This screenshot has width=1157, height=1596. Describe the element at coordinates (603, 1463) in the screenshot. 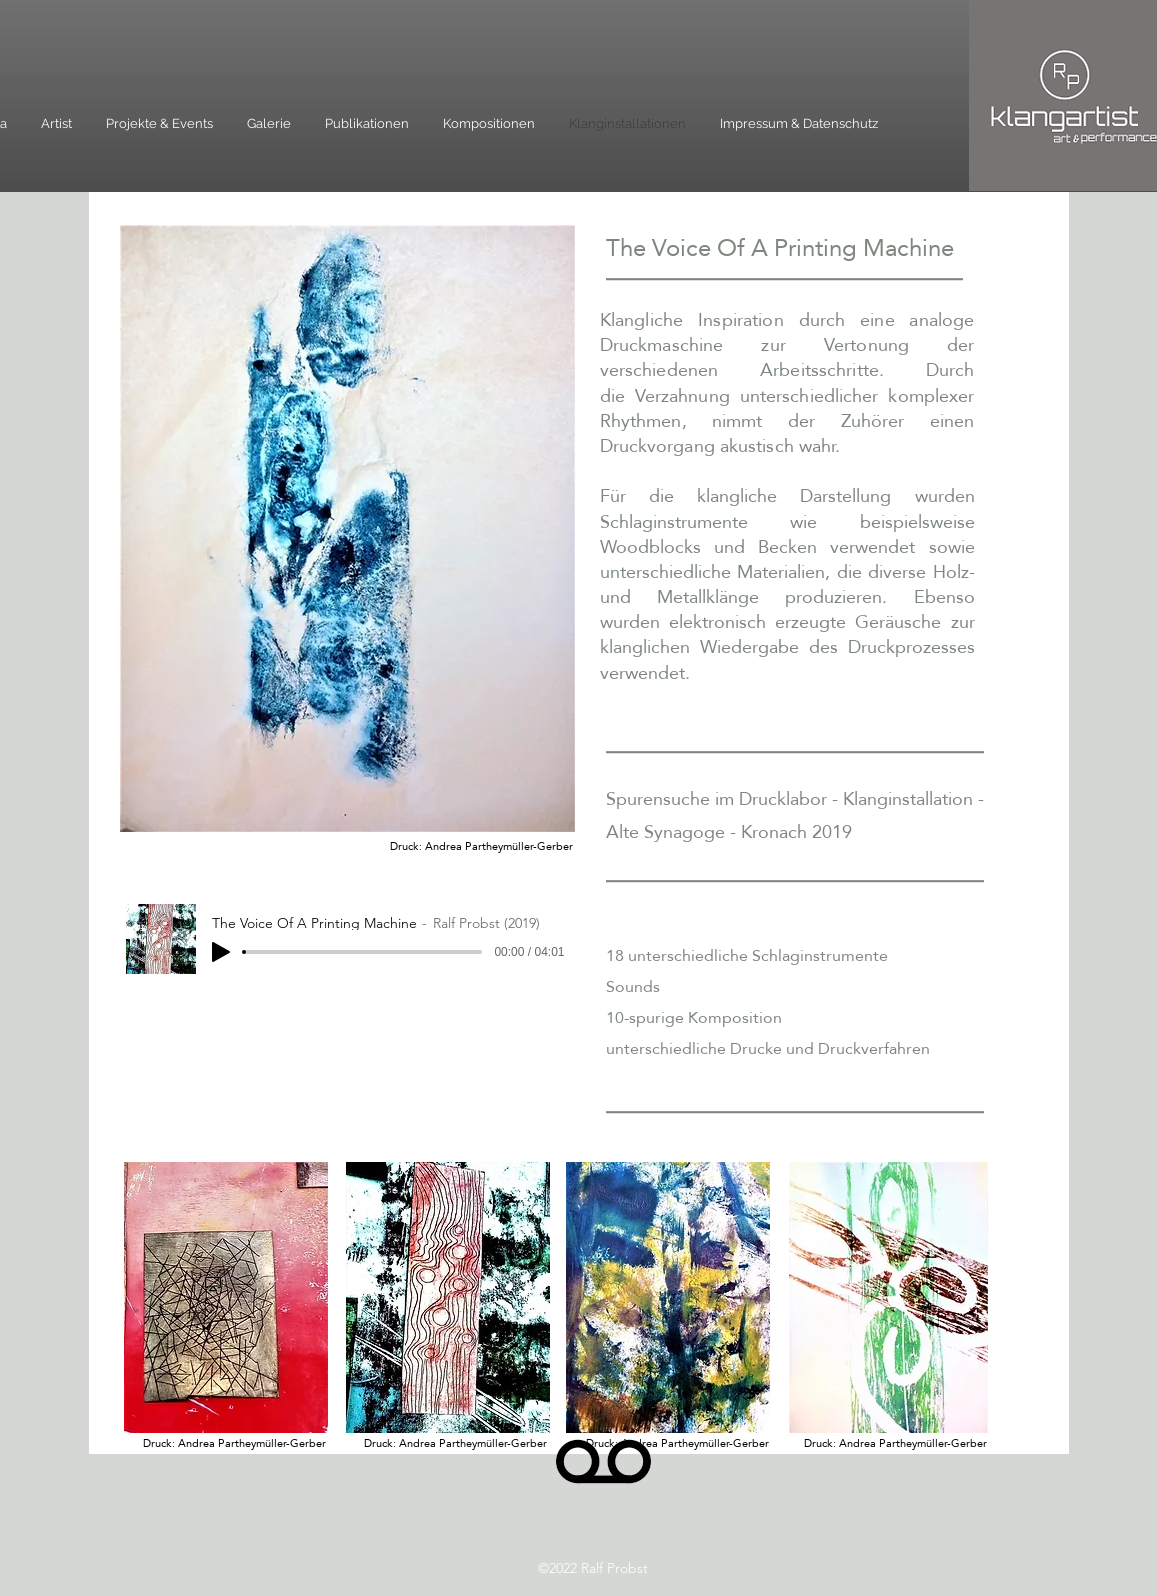

I see `access voicemail messages` at that location.